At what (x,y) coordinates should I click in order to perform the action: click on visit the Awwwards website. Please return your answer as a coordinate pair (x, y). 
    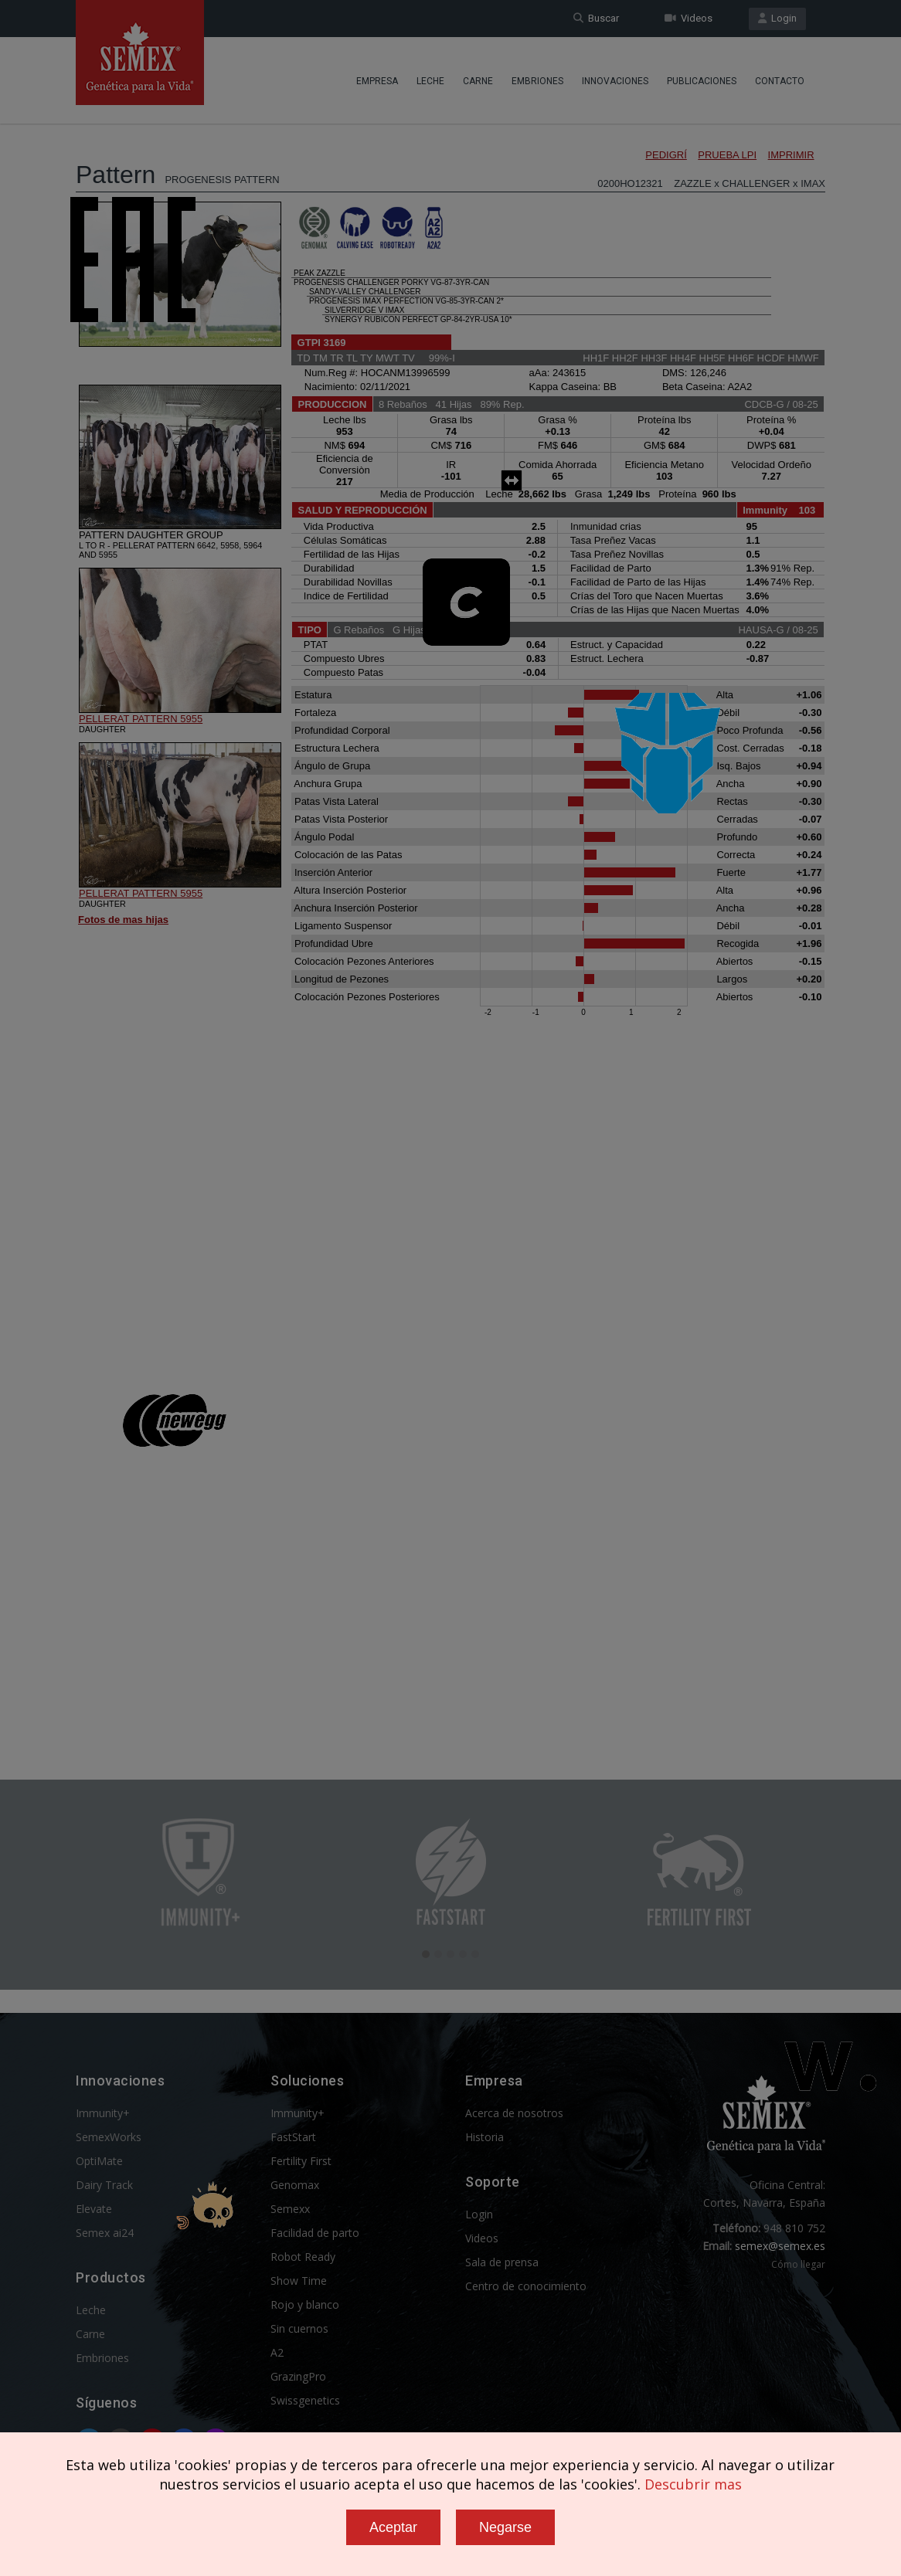
    Looking at the image, I should click on (830, 2066).